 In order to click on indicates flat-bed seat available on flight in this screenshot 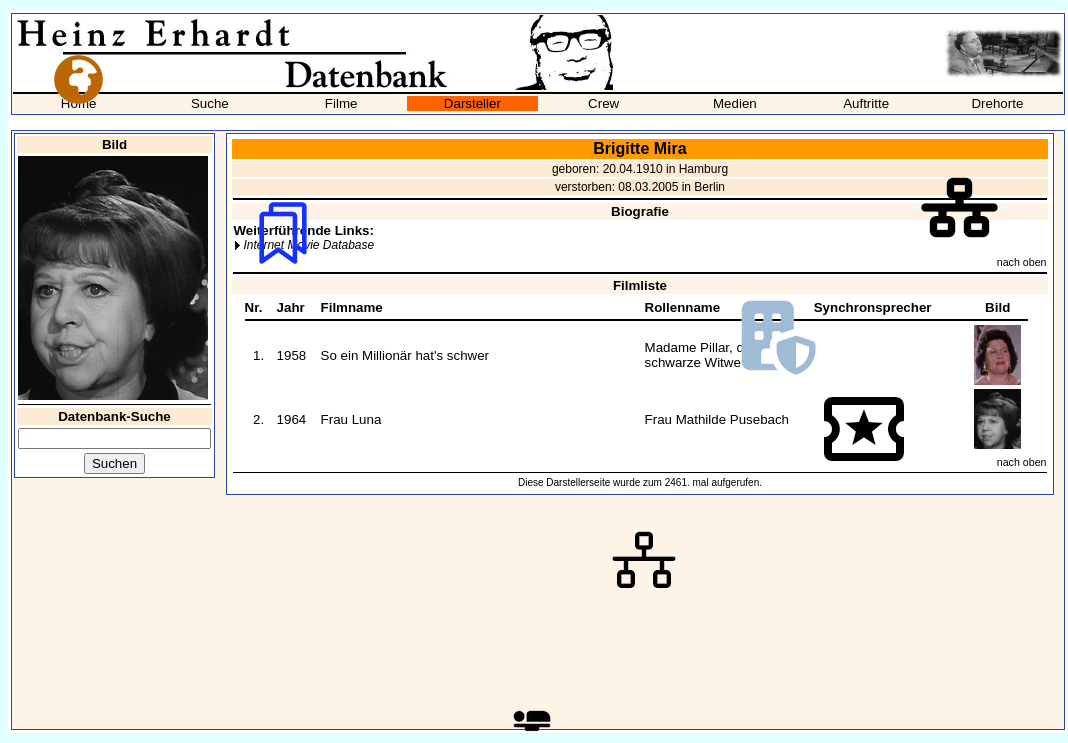, I will do `click(532, 720)`.